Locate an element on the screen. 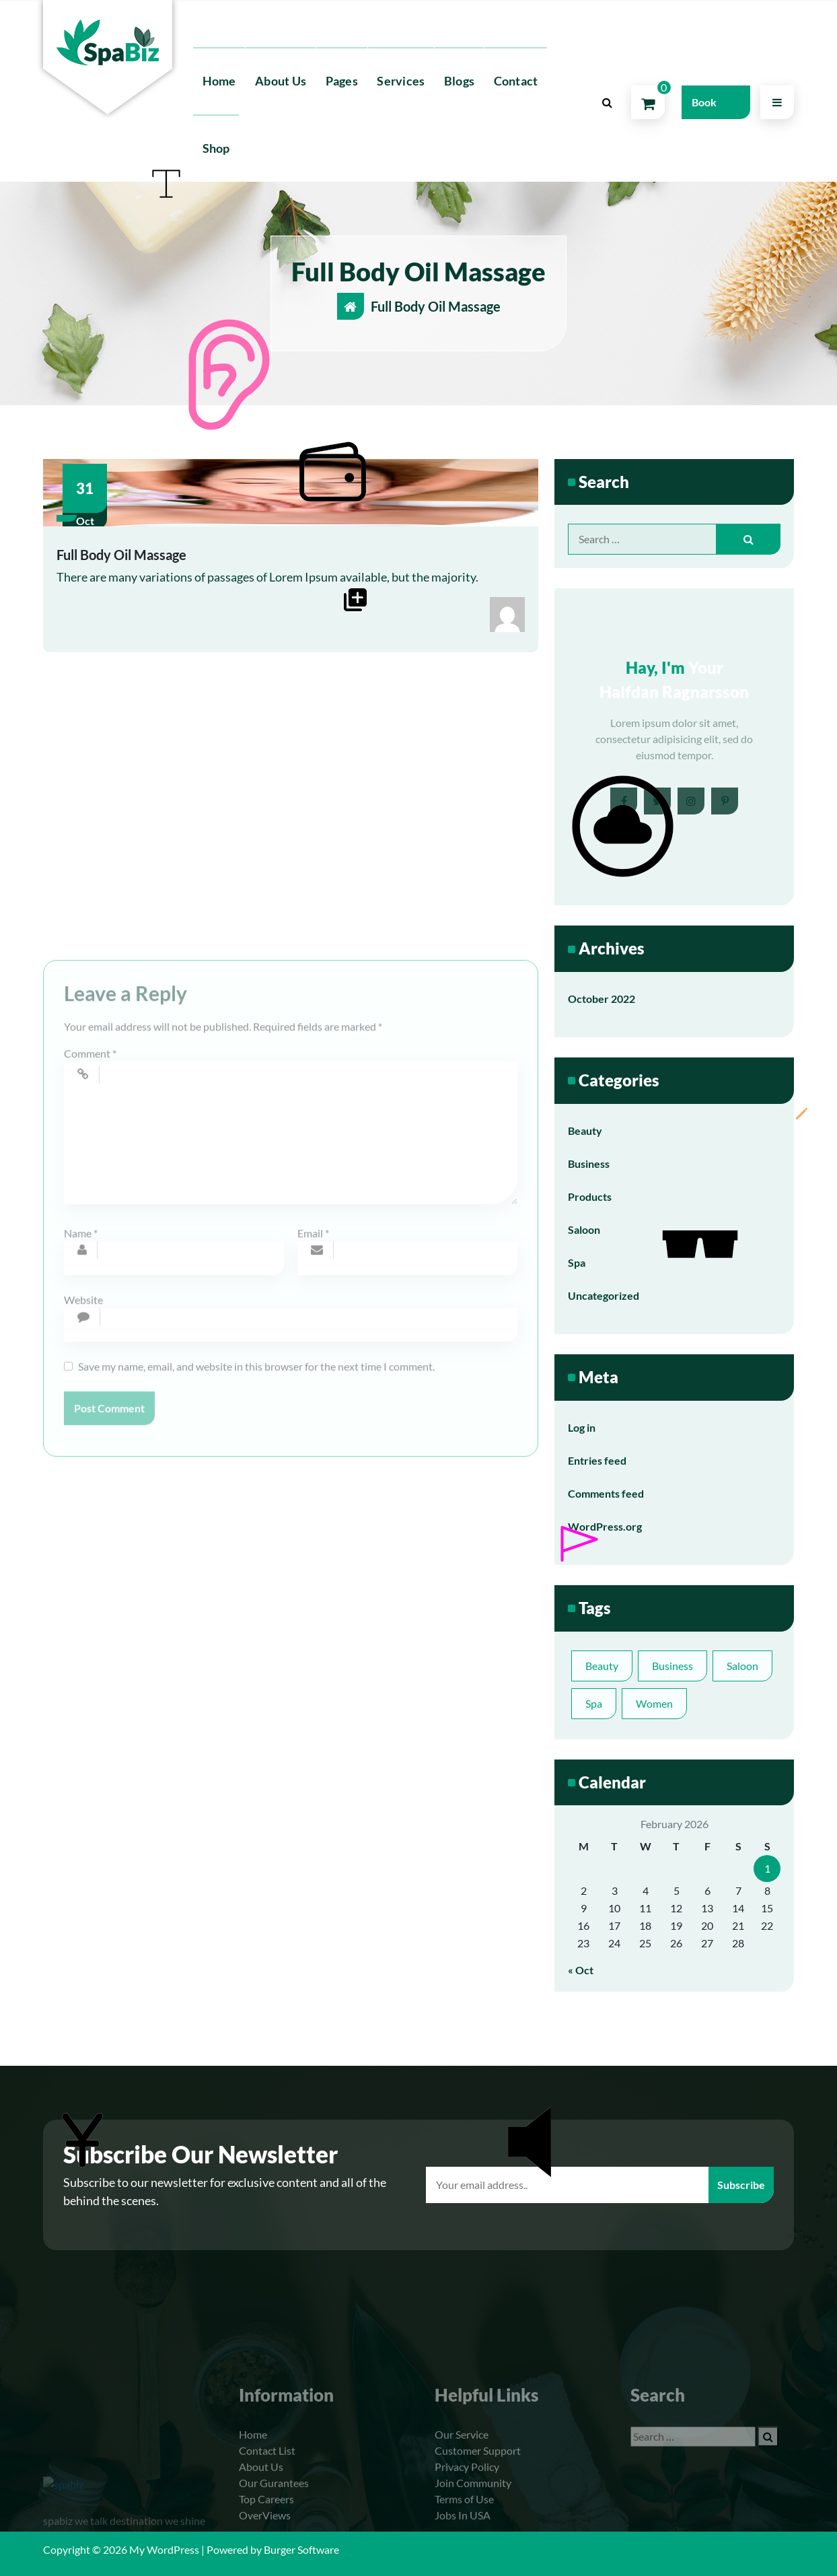 This screenshot has height=2576, width=837. flag or mark an item for follow-up is located at coordinates (575, 1543).